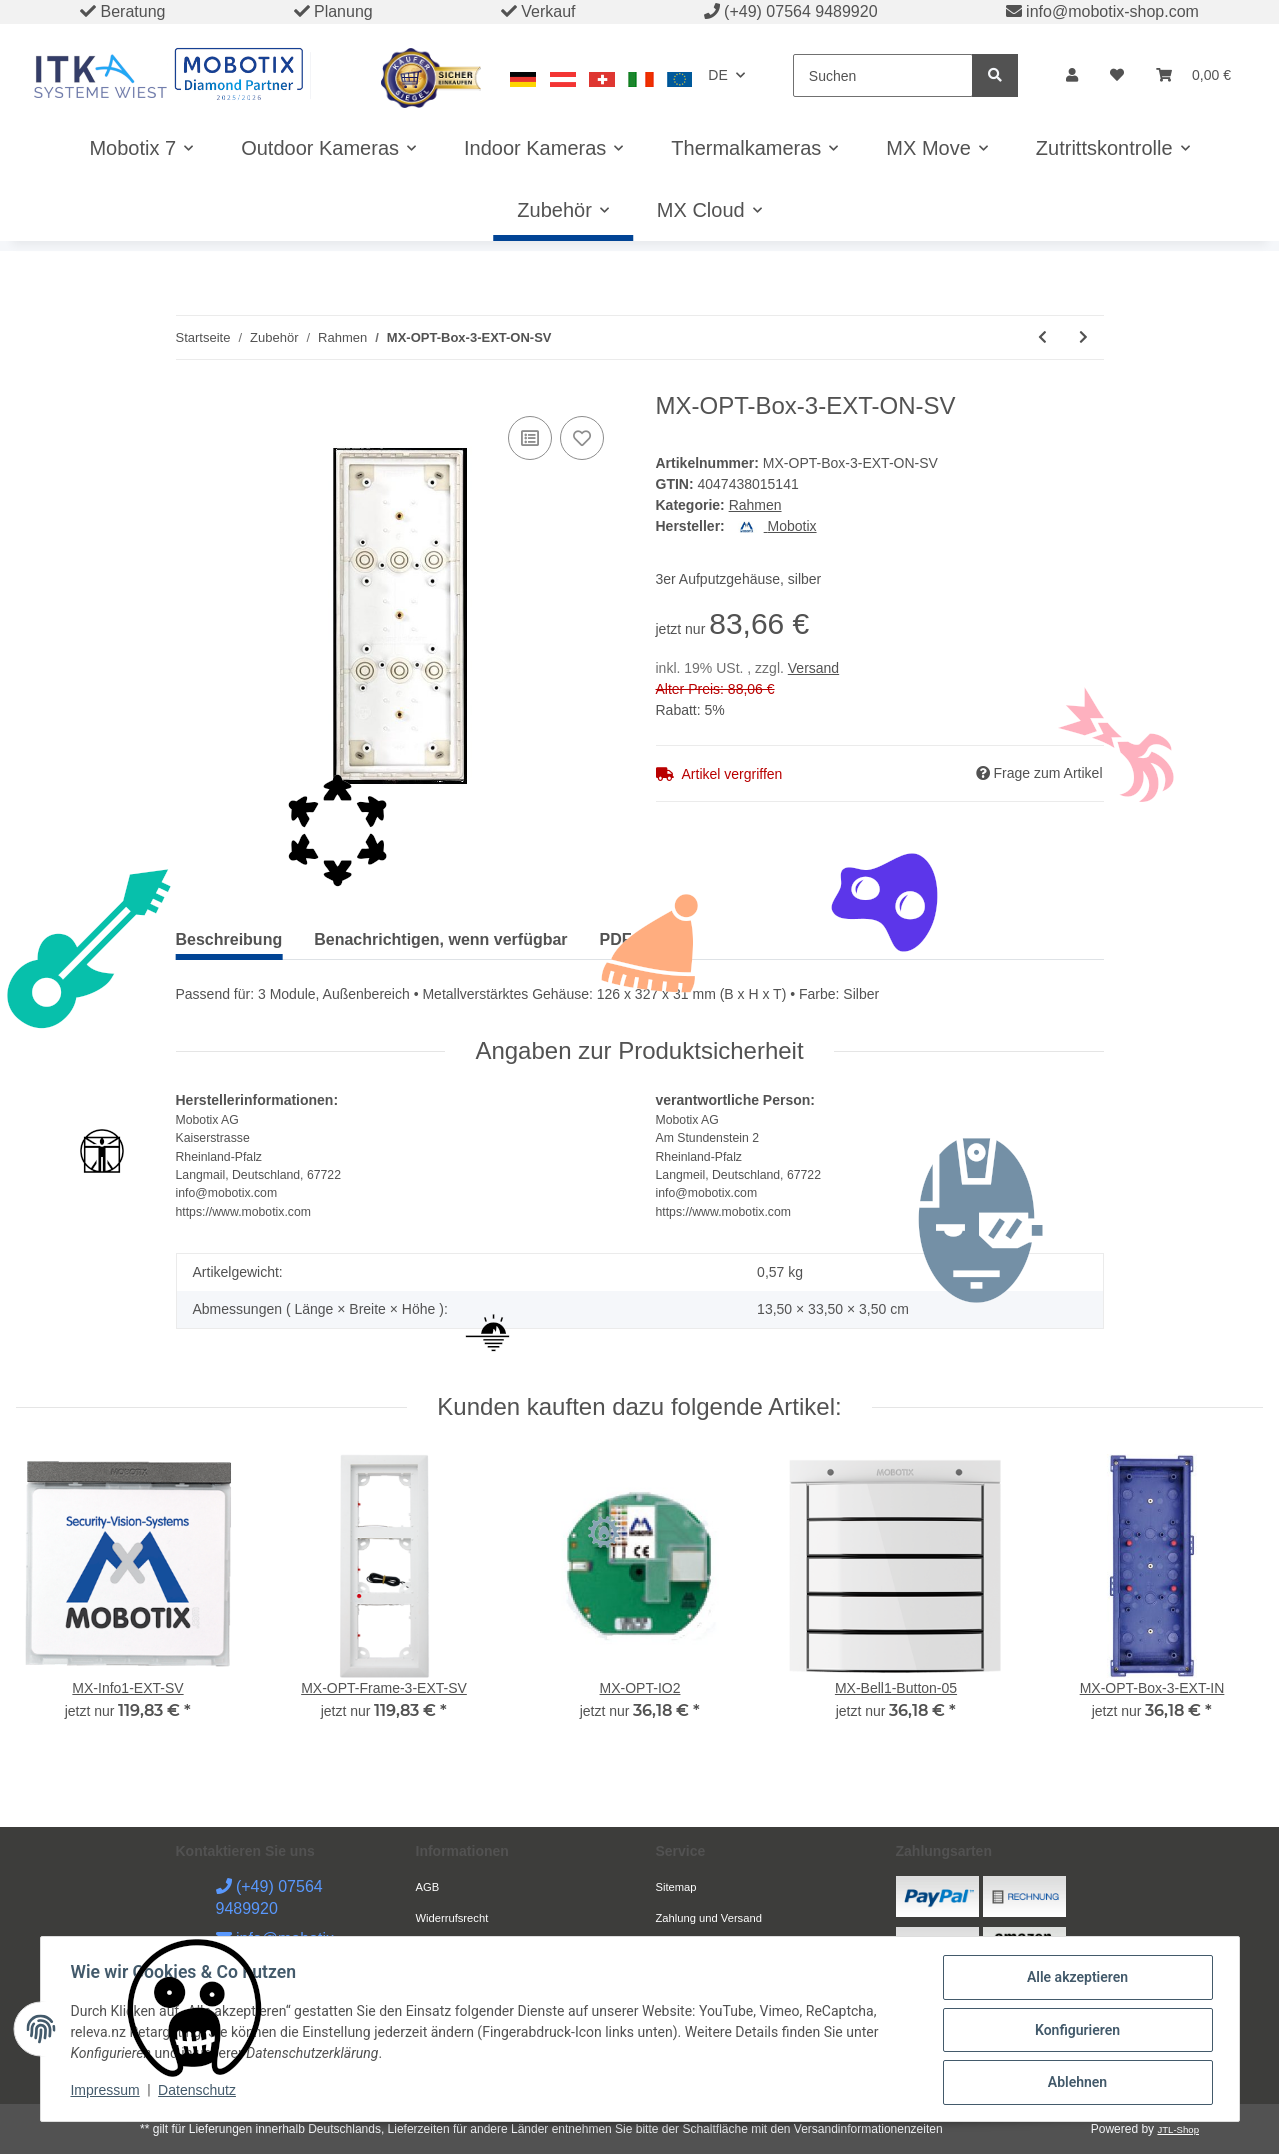 Image resolution: width=1279 pixels, height=2154 pixels. I want to click on view ocean or maritime content, so click(487, 1330).